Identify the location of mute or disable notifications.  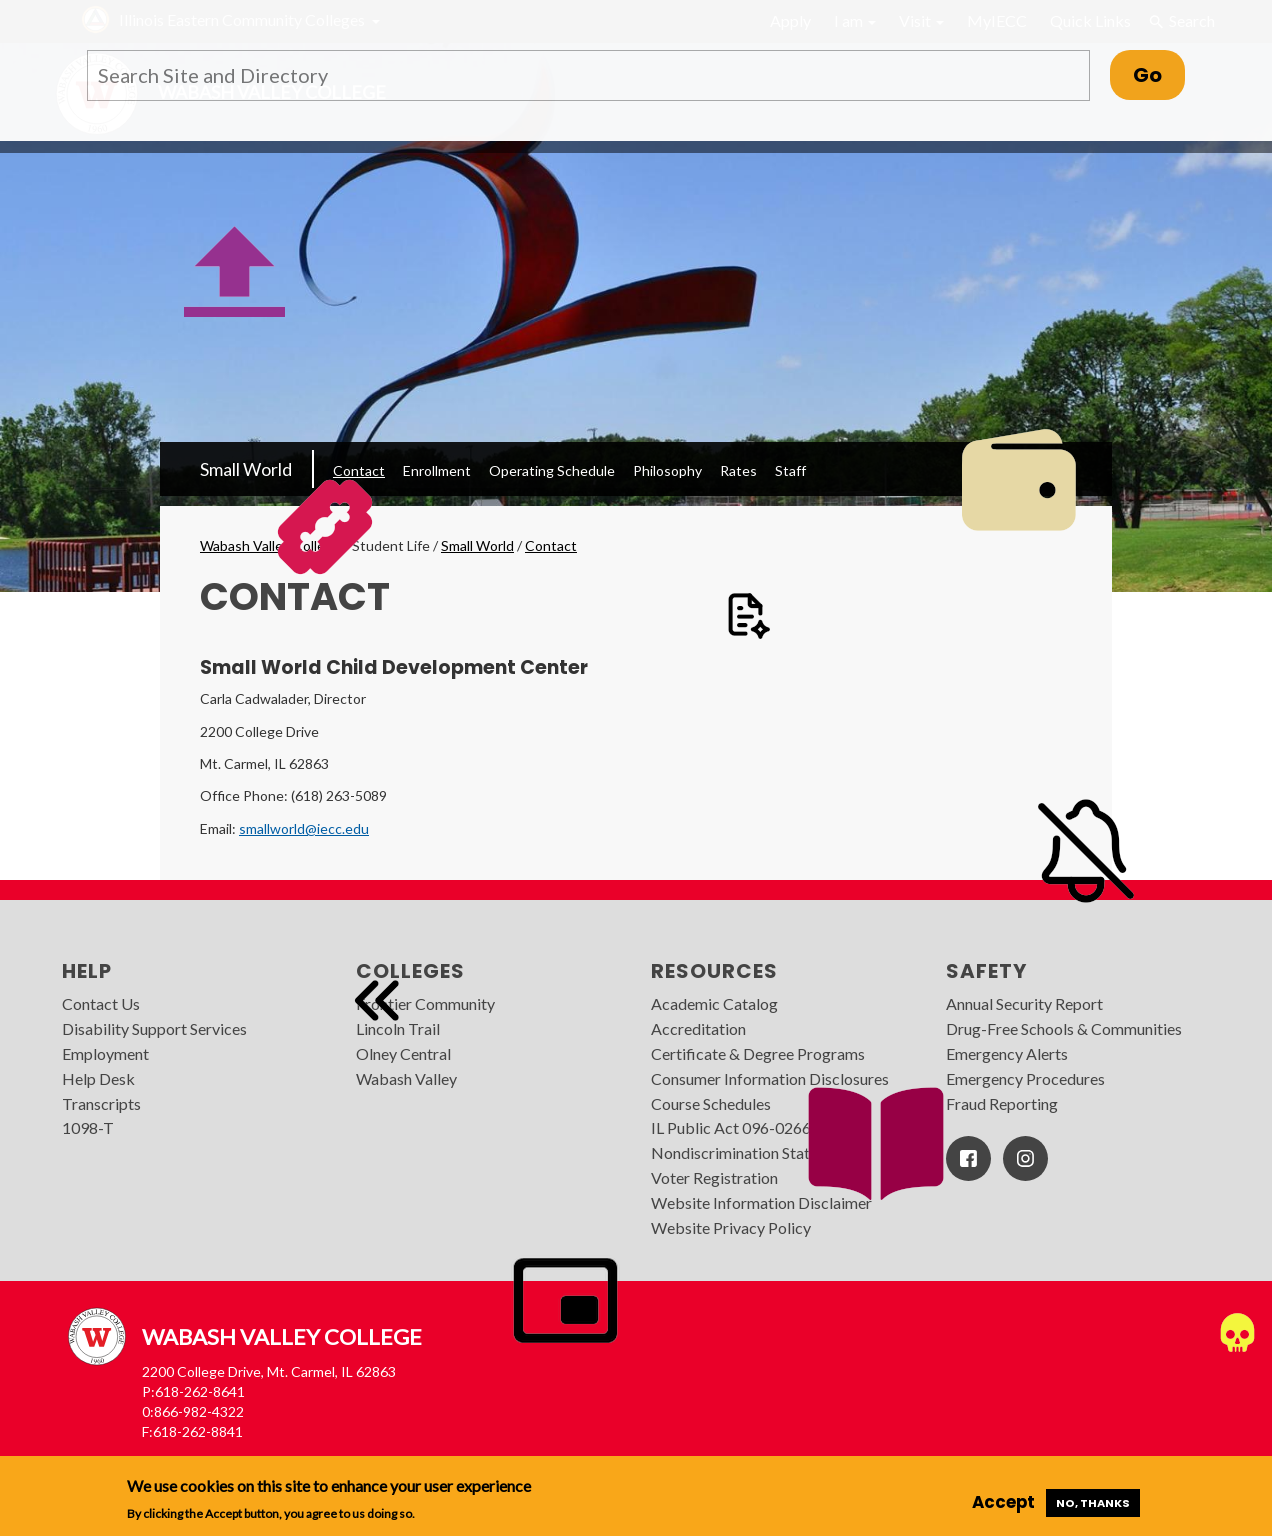
(1086, 851).